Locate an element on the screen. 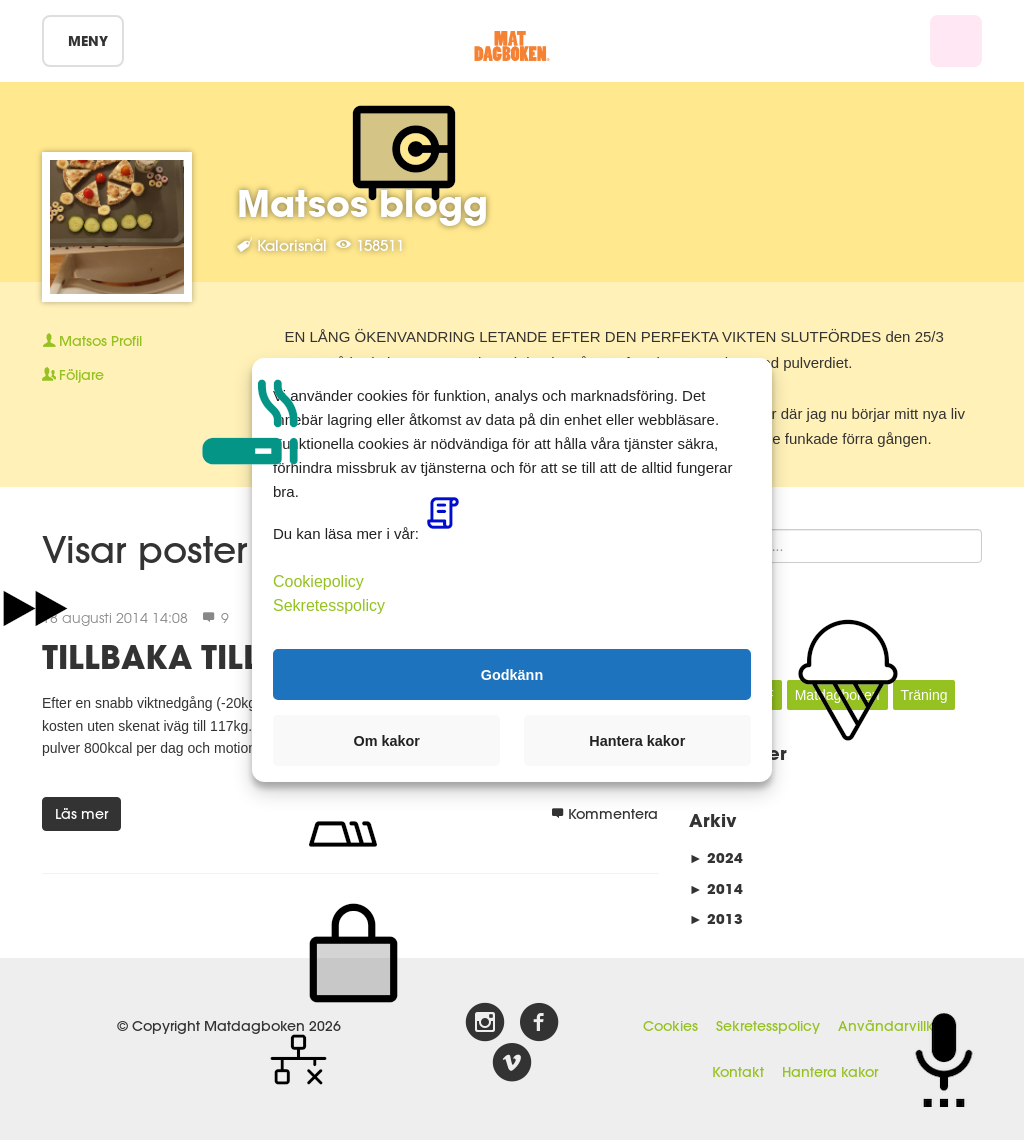  network connection unavailable or disconnected is located at coordinates (298, 1060).